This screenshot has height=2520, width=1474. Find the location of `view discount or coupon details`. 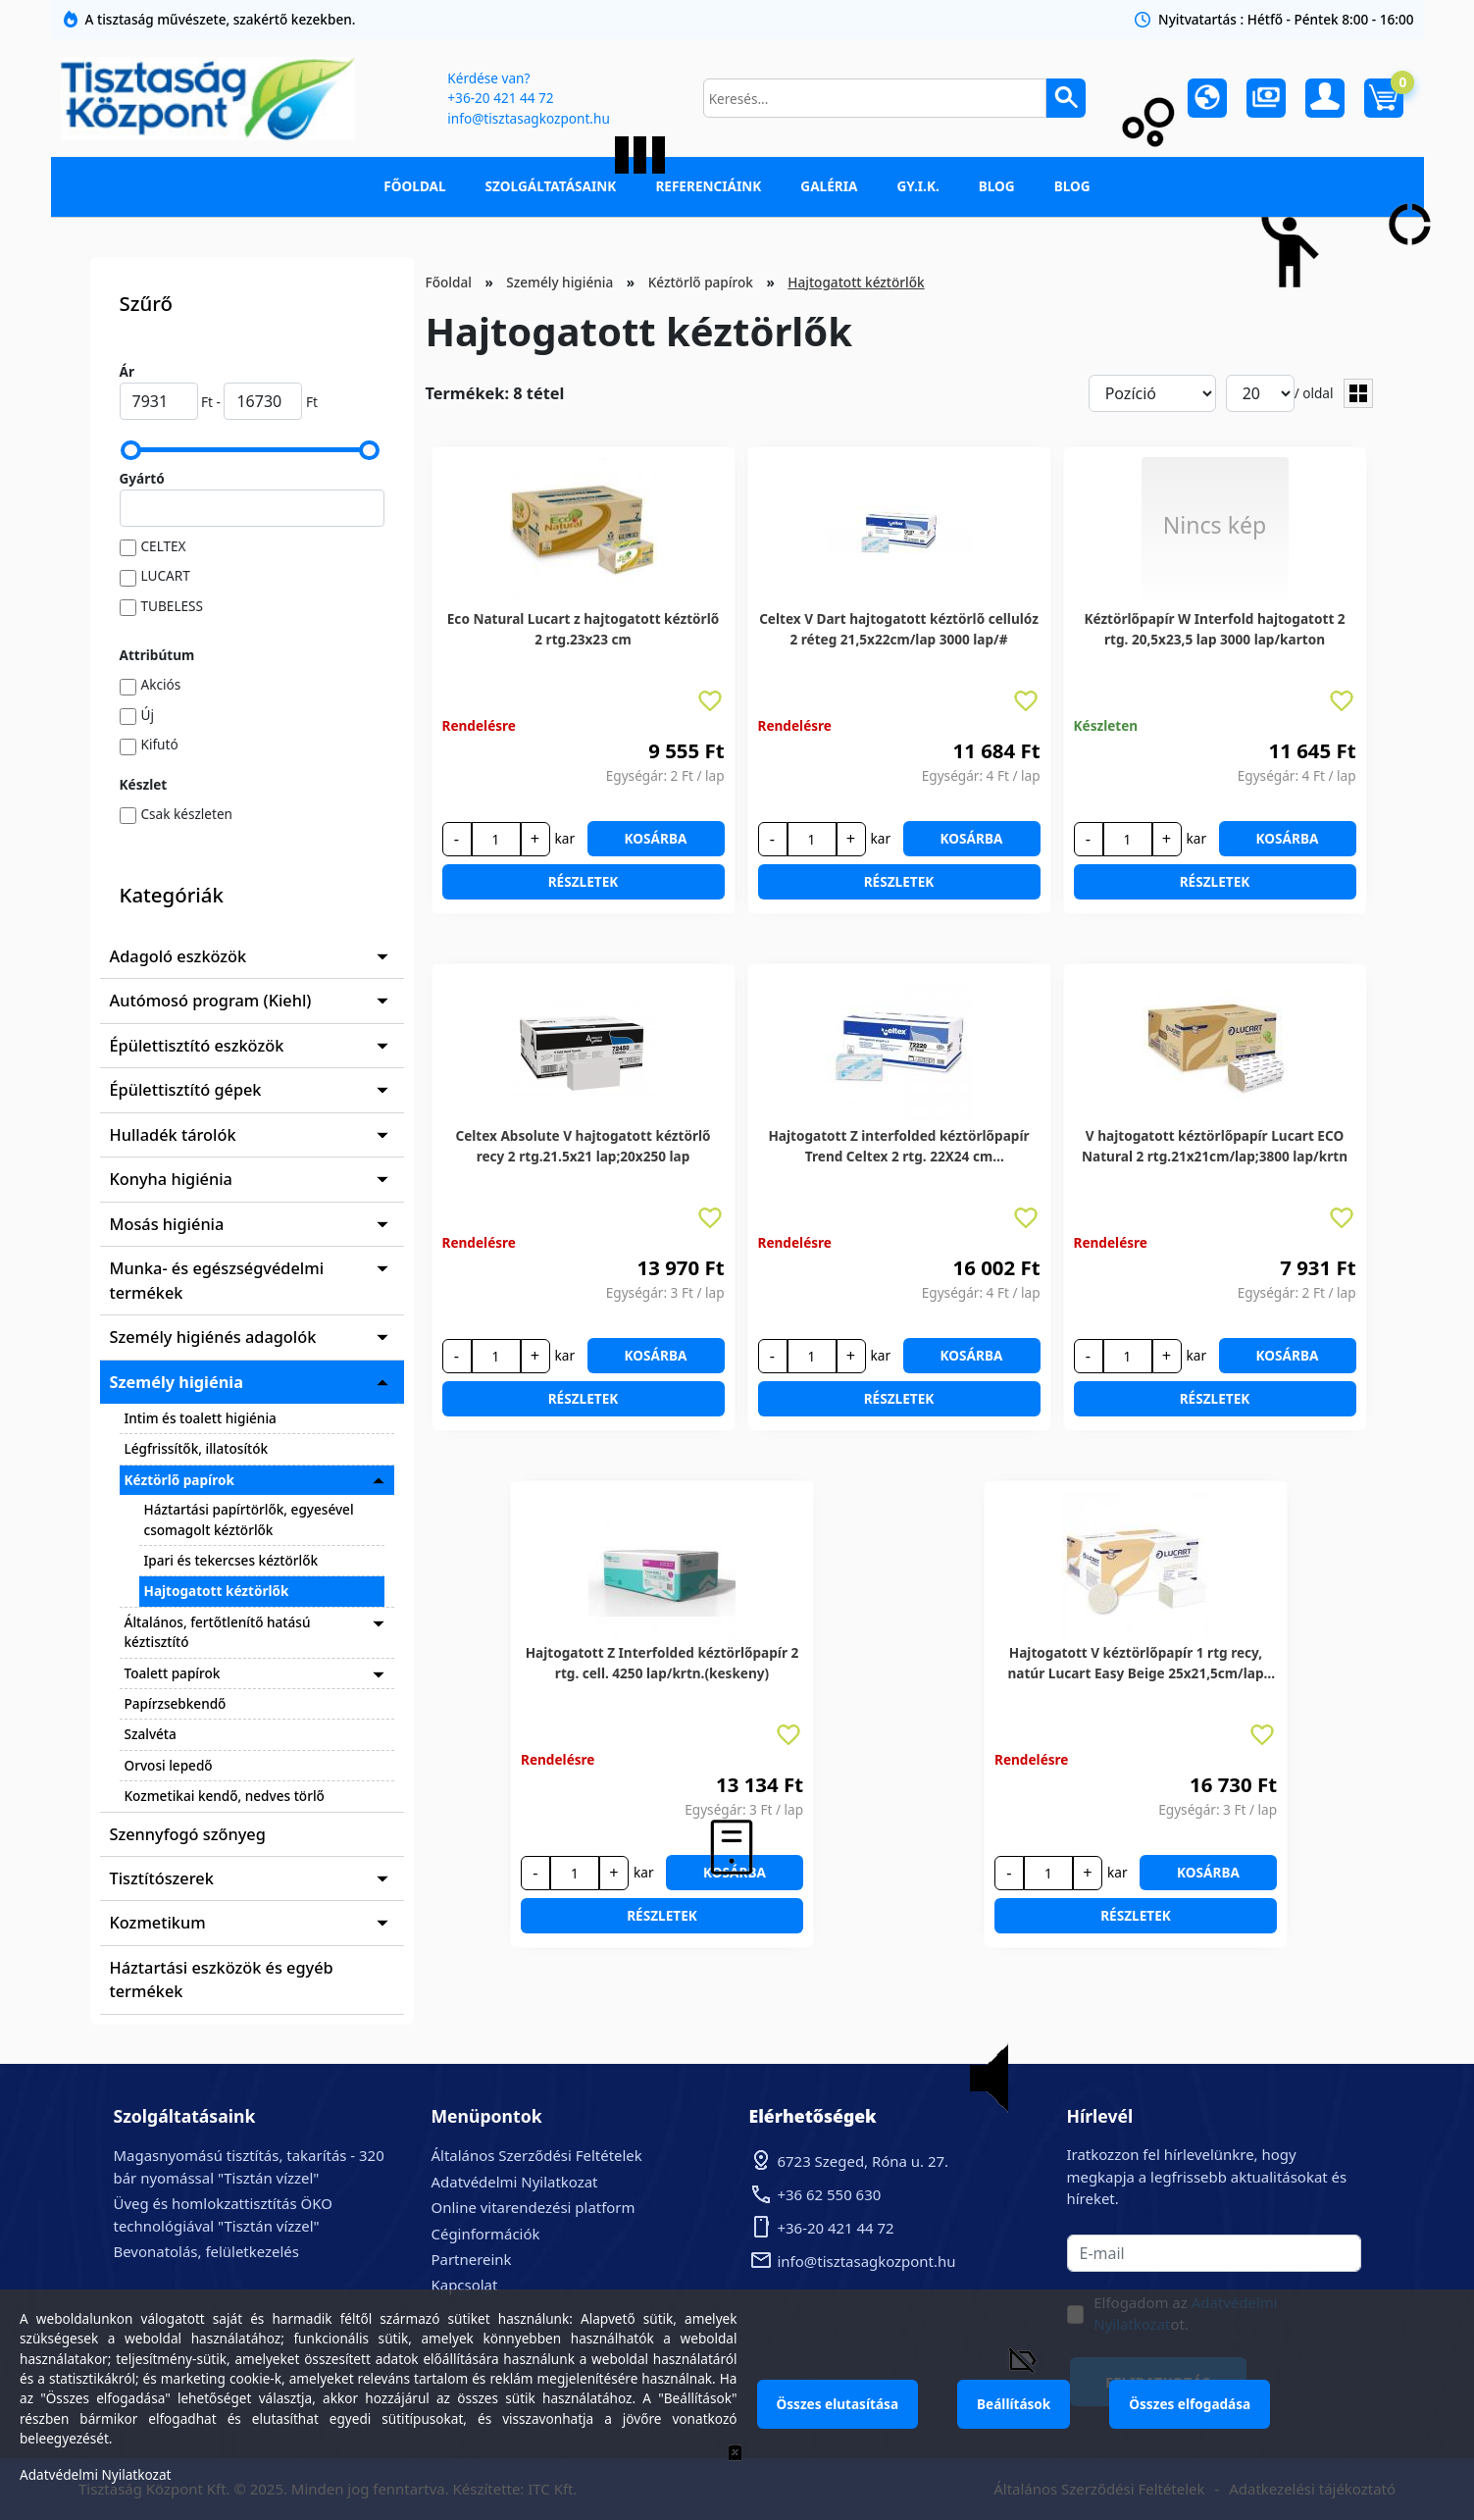

view discount or coupon details is located at coordinates (735, 2452).